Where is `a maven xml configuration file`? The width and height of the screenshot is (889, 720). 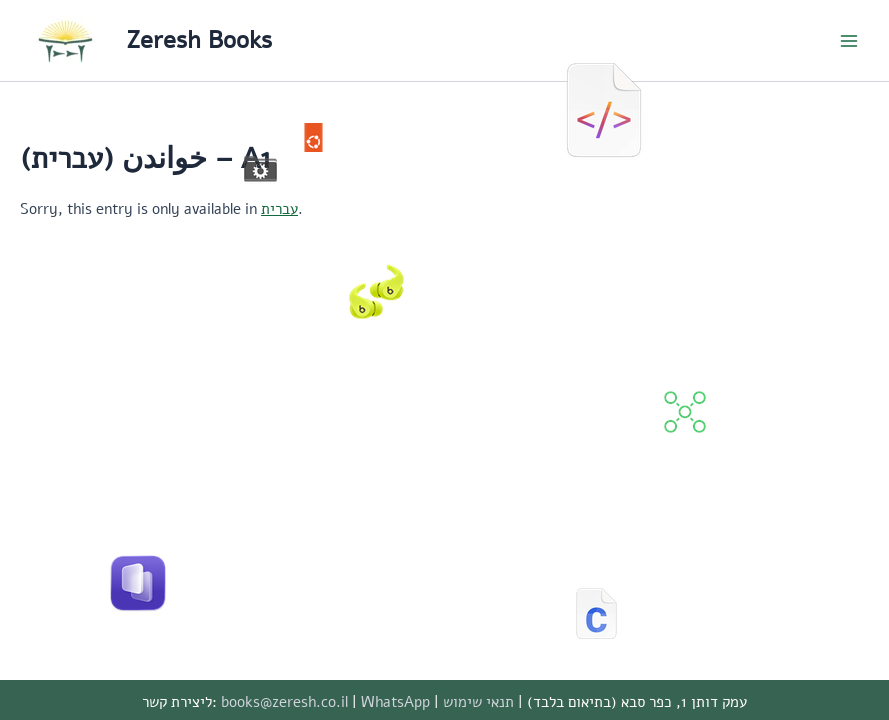
a maven xml configuration file is located at coordinates (604, 110).